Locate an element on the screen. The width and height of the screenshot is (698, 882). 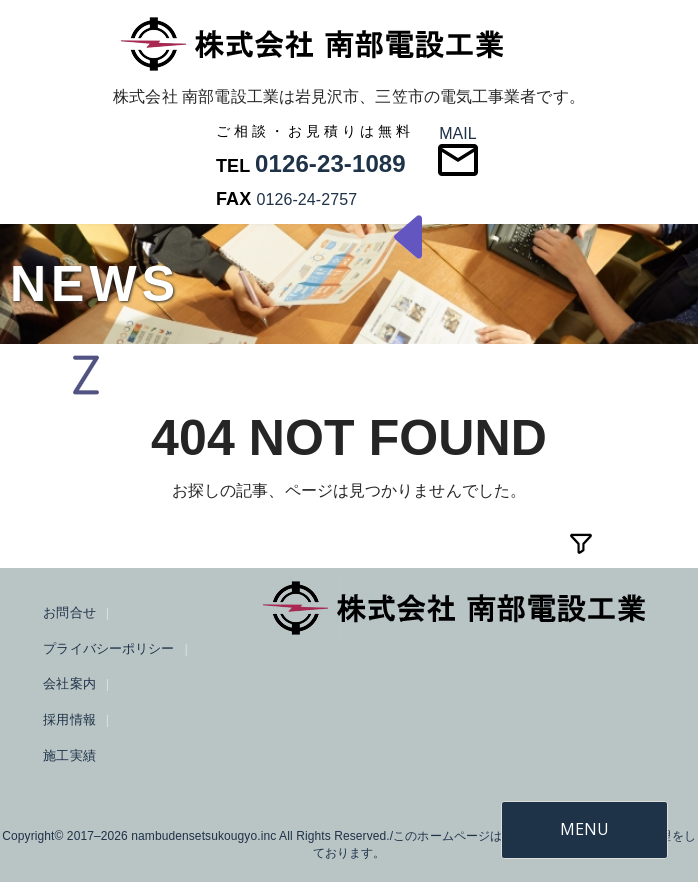
filter or sort content is located at coordinates (581, 543).